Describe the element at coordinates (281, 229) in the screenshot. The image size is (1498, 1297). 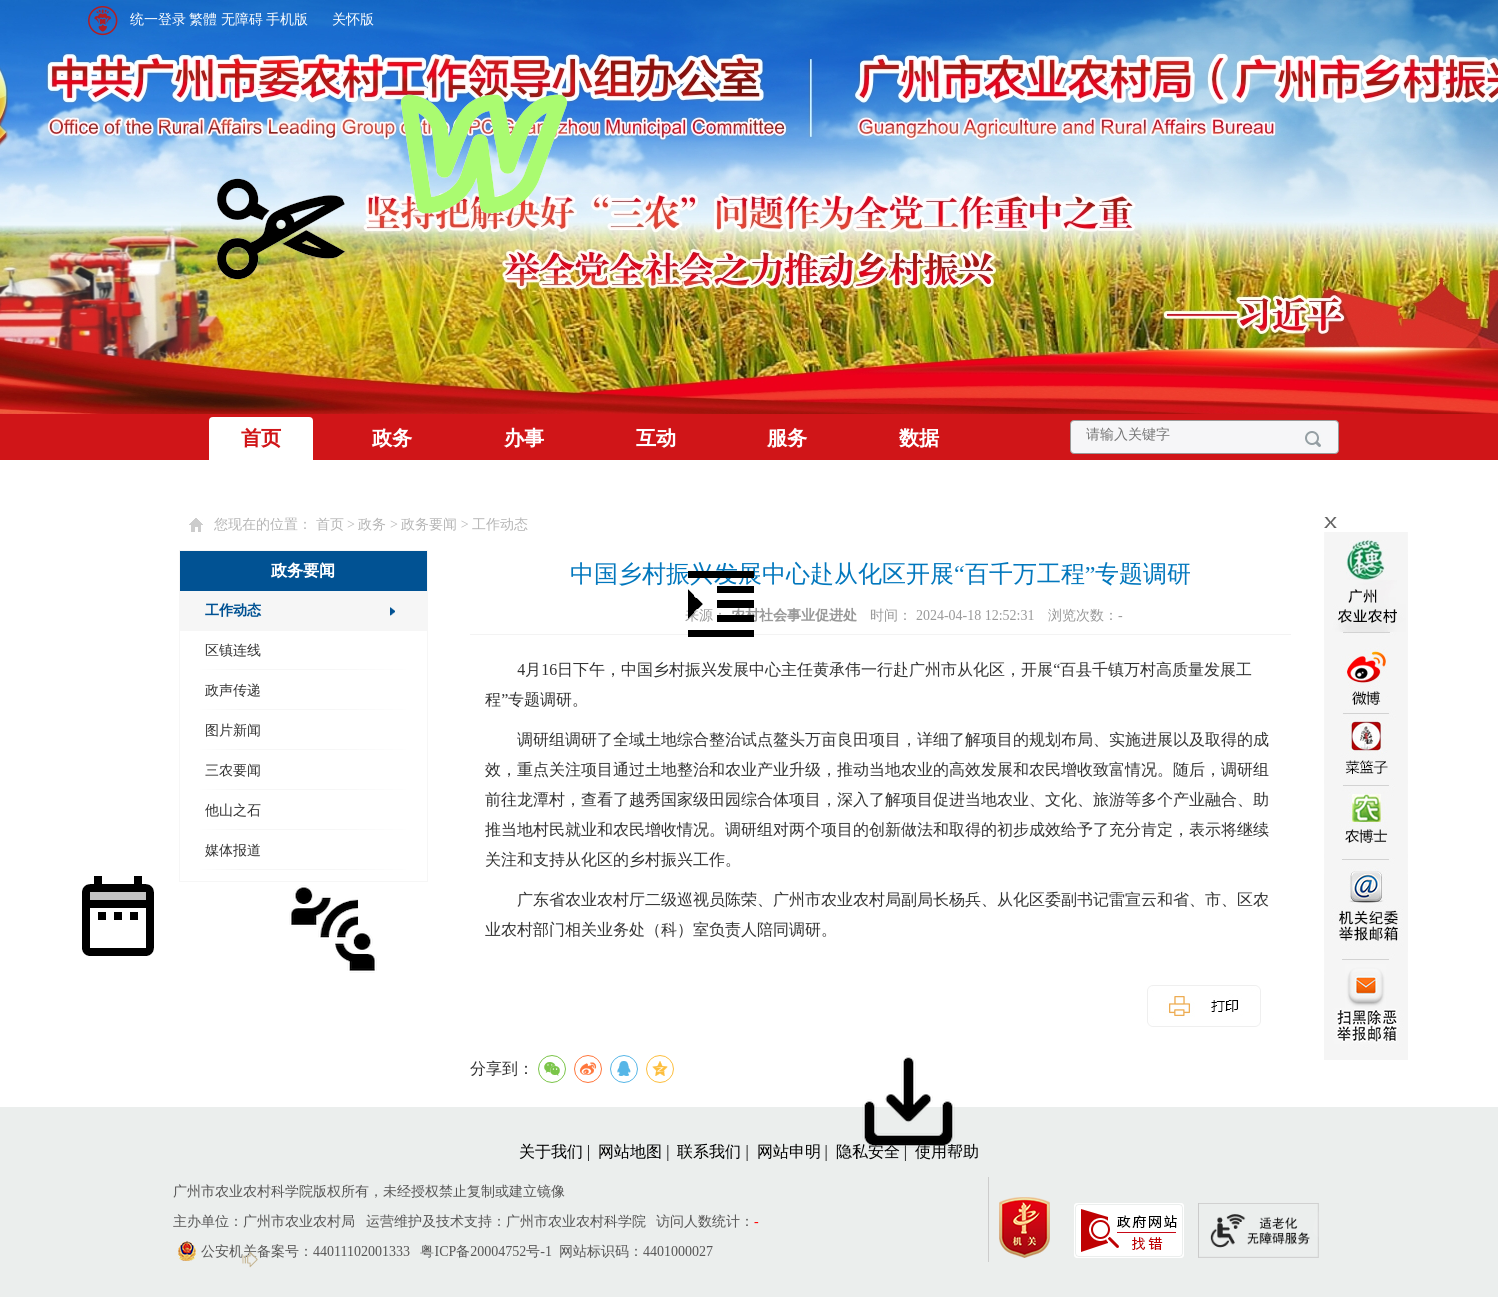
I see `cut selected text or content` at that location.